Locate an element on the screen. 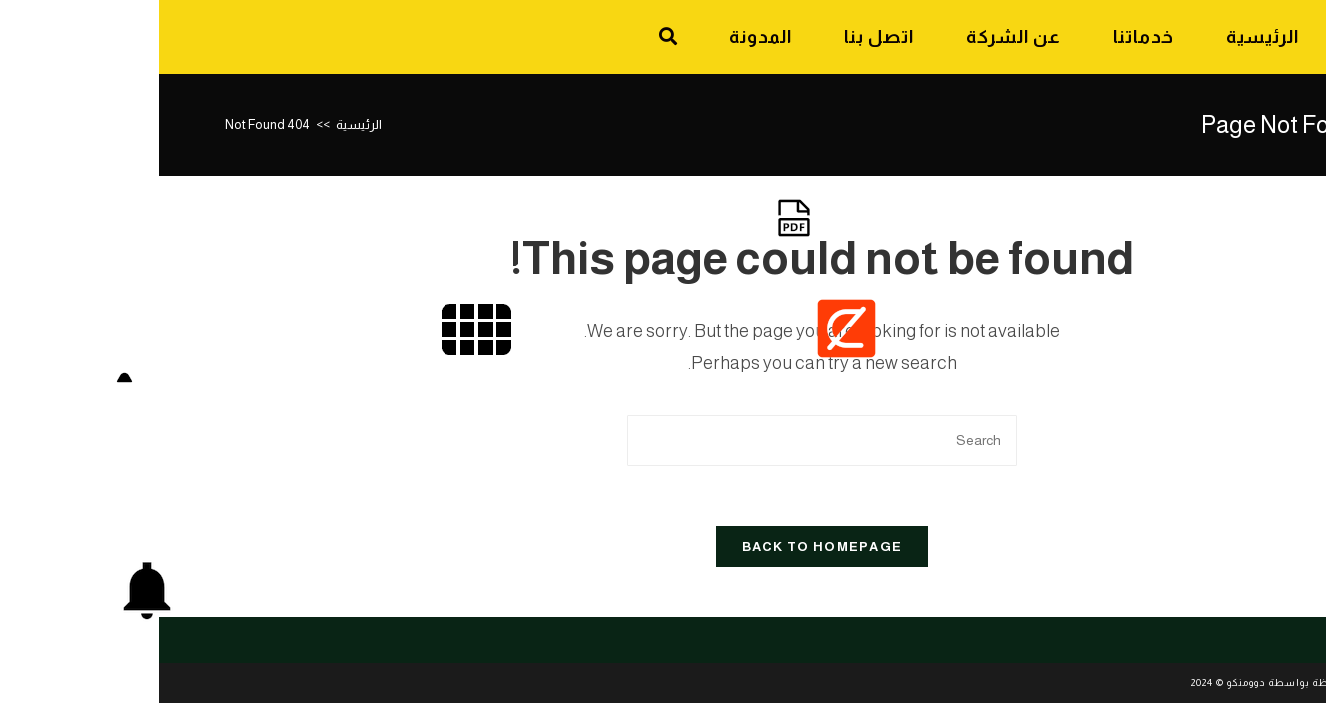 The height and width of the screenshot is (720, 1326). indicates a mound or hill terrain feature is located at coordinates (124, 377).